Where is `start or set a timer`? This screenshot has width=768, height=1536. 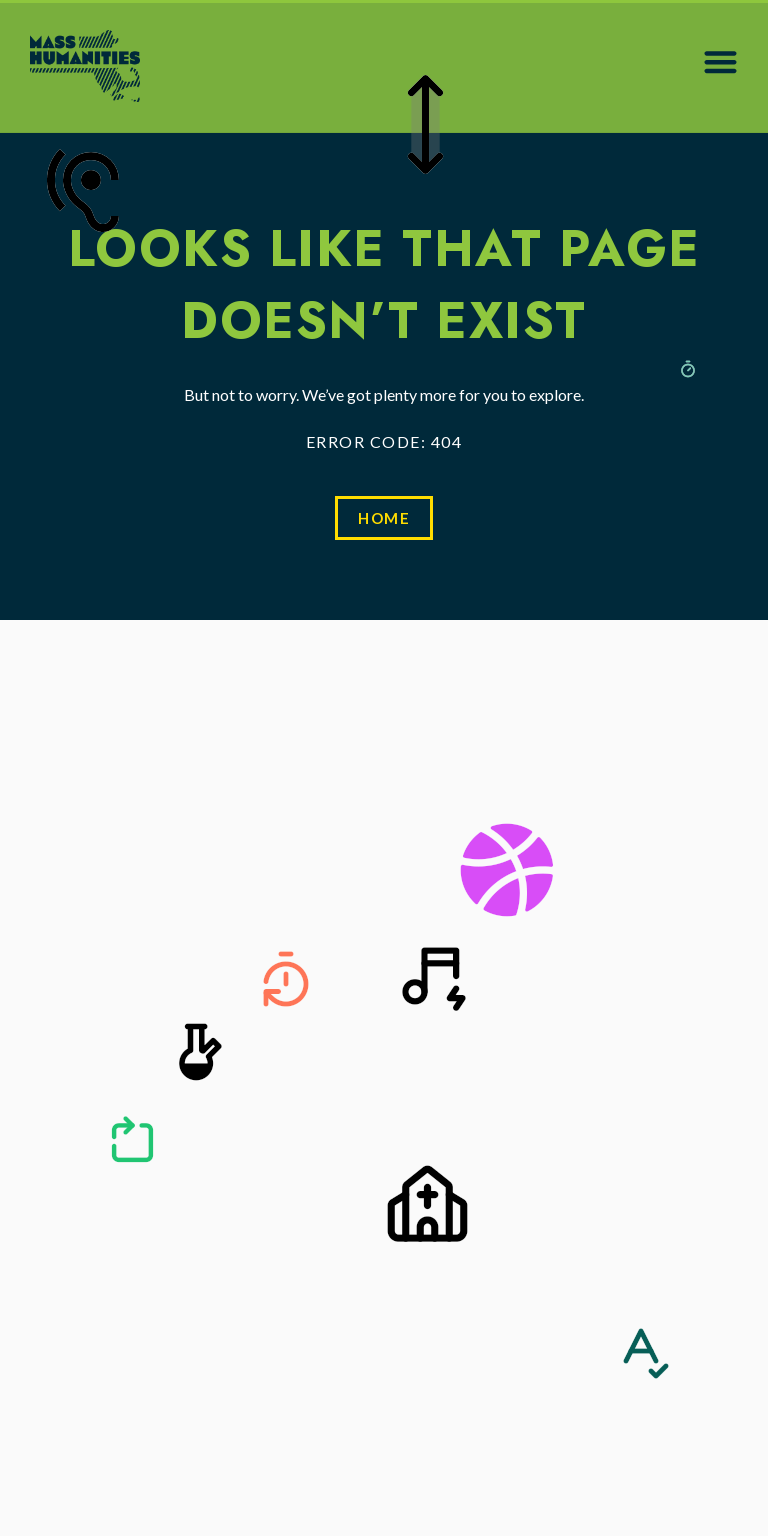
start or set a timer is located at coordinates (688, 369).